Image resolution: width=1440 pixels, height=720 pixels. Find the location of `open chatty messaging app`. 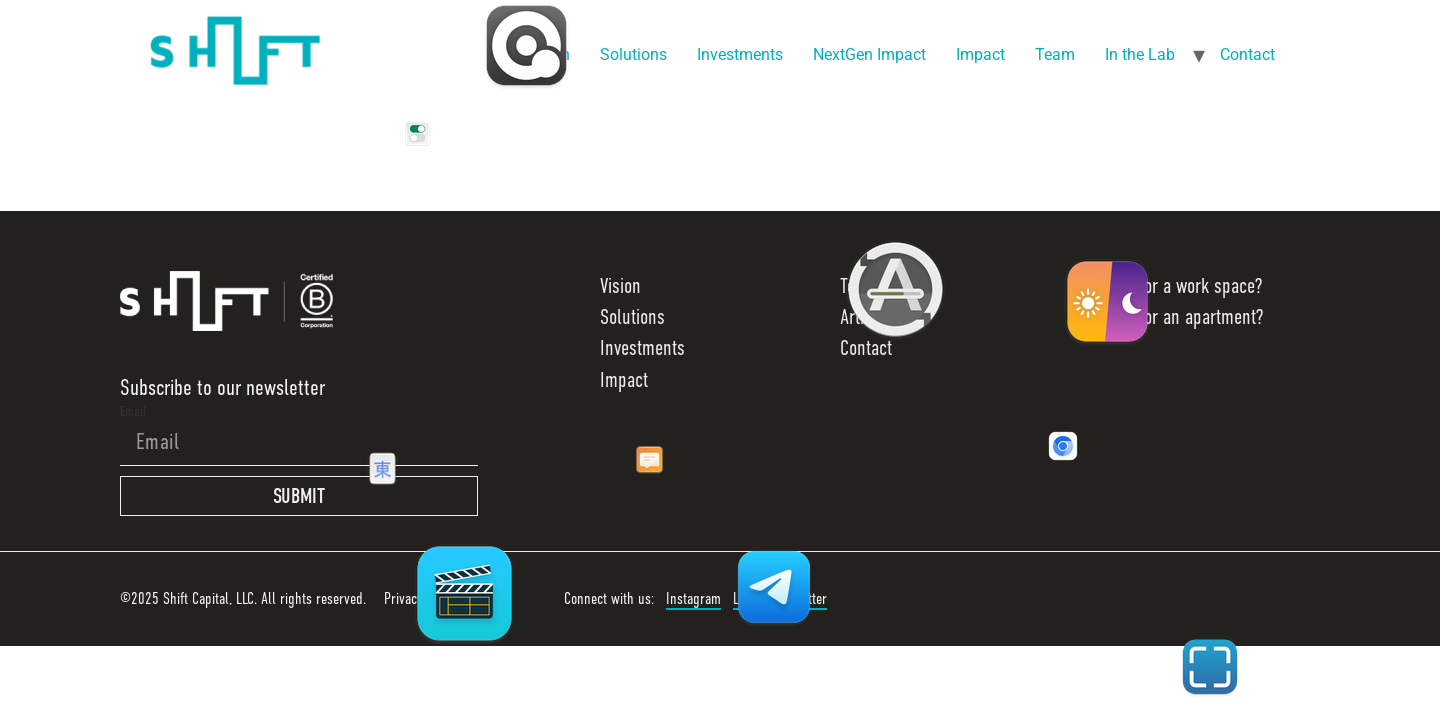

open chatty messaging app is located at coordinates (649, 459).